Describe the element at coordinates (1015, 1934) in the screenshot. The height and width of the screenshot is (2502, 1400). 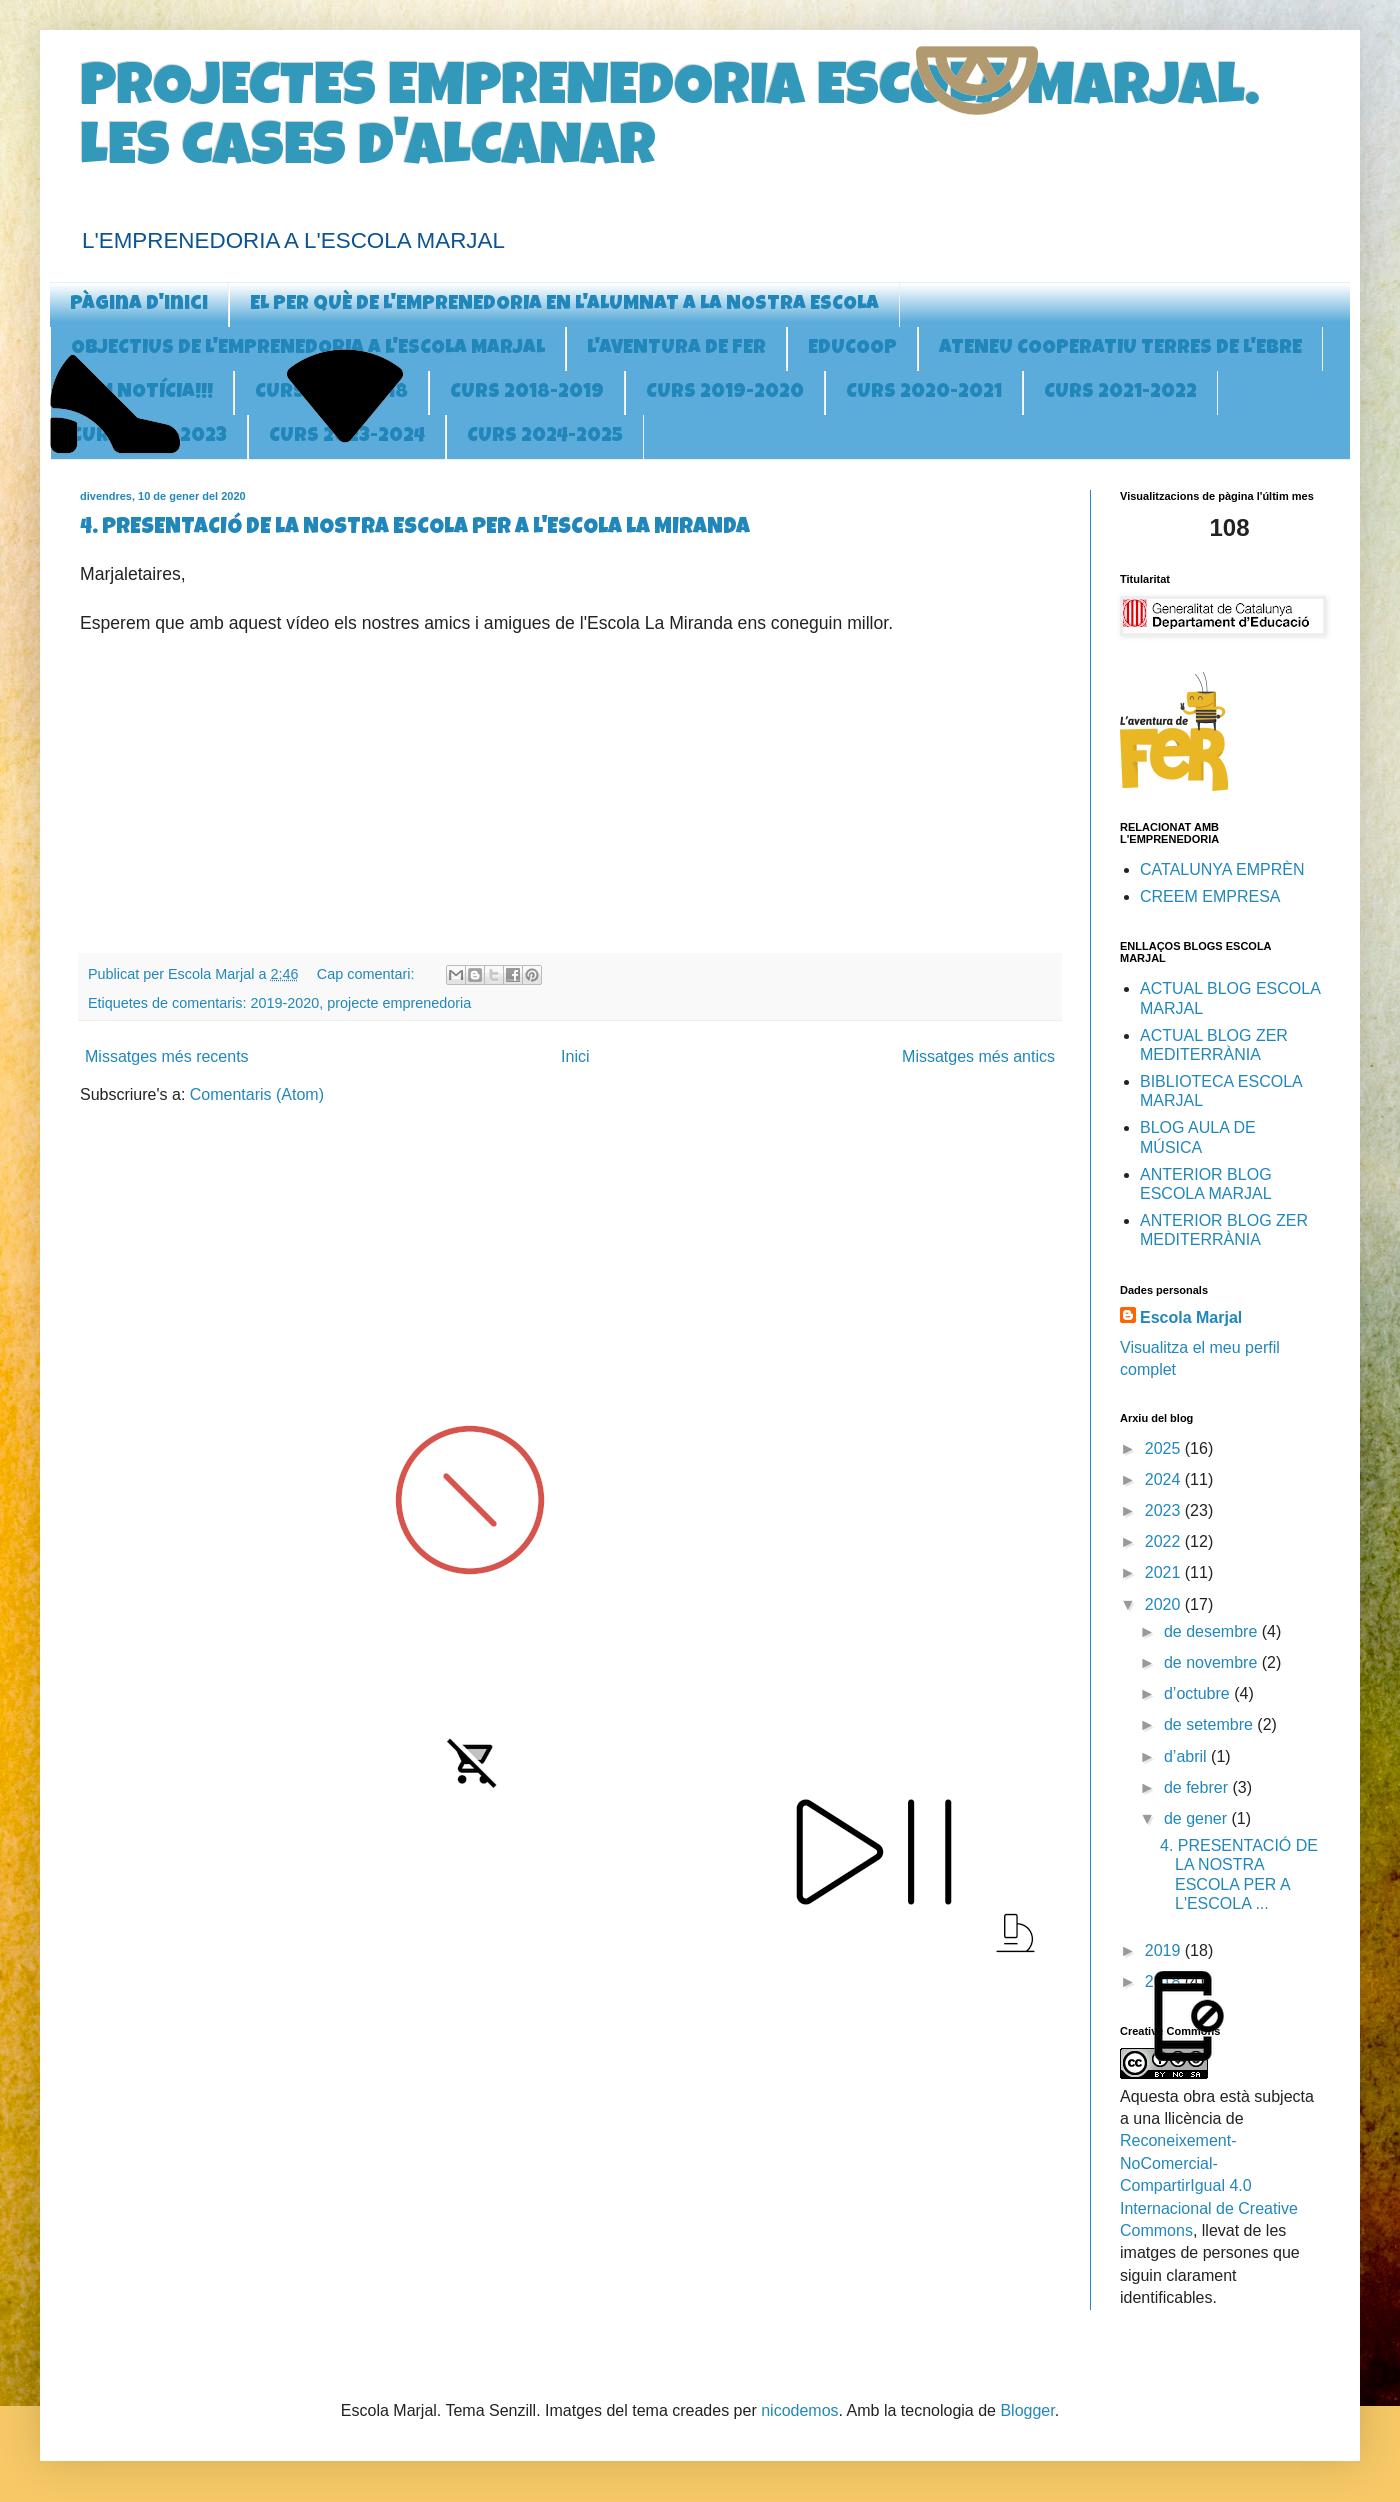
I see `access research or lab tools` at that location.